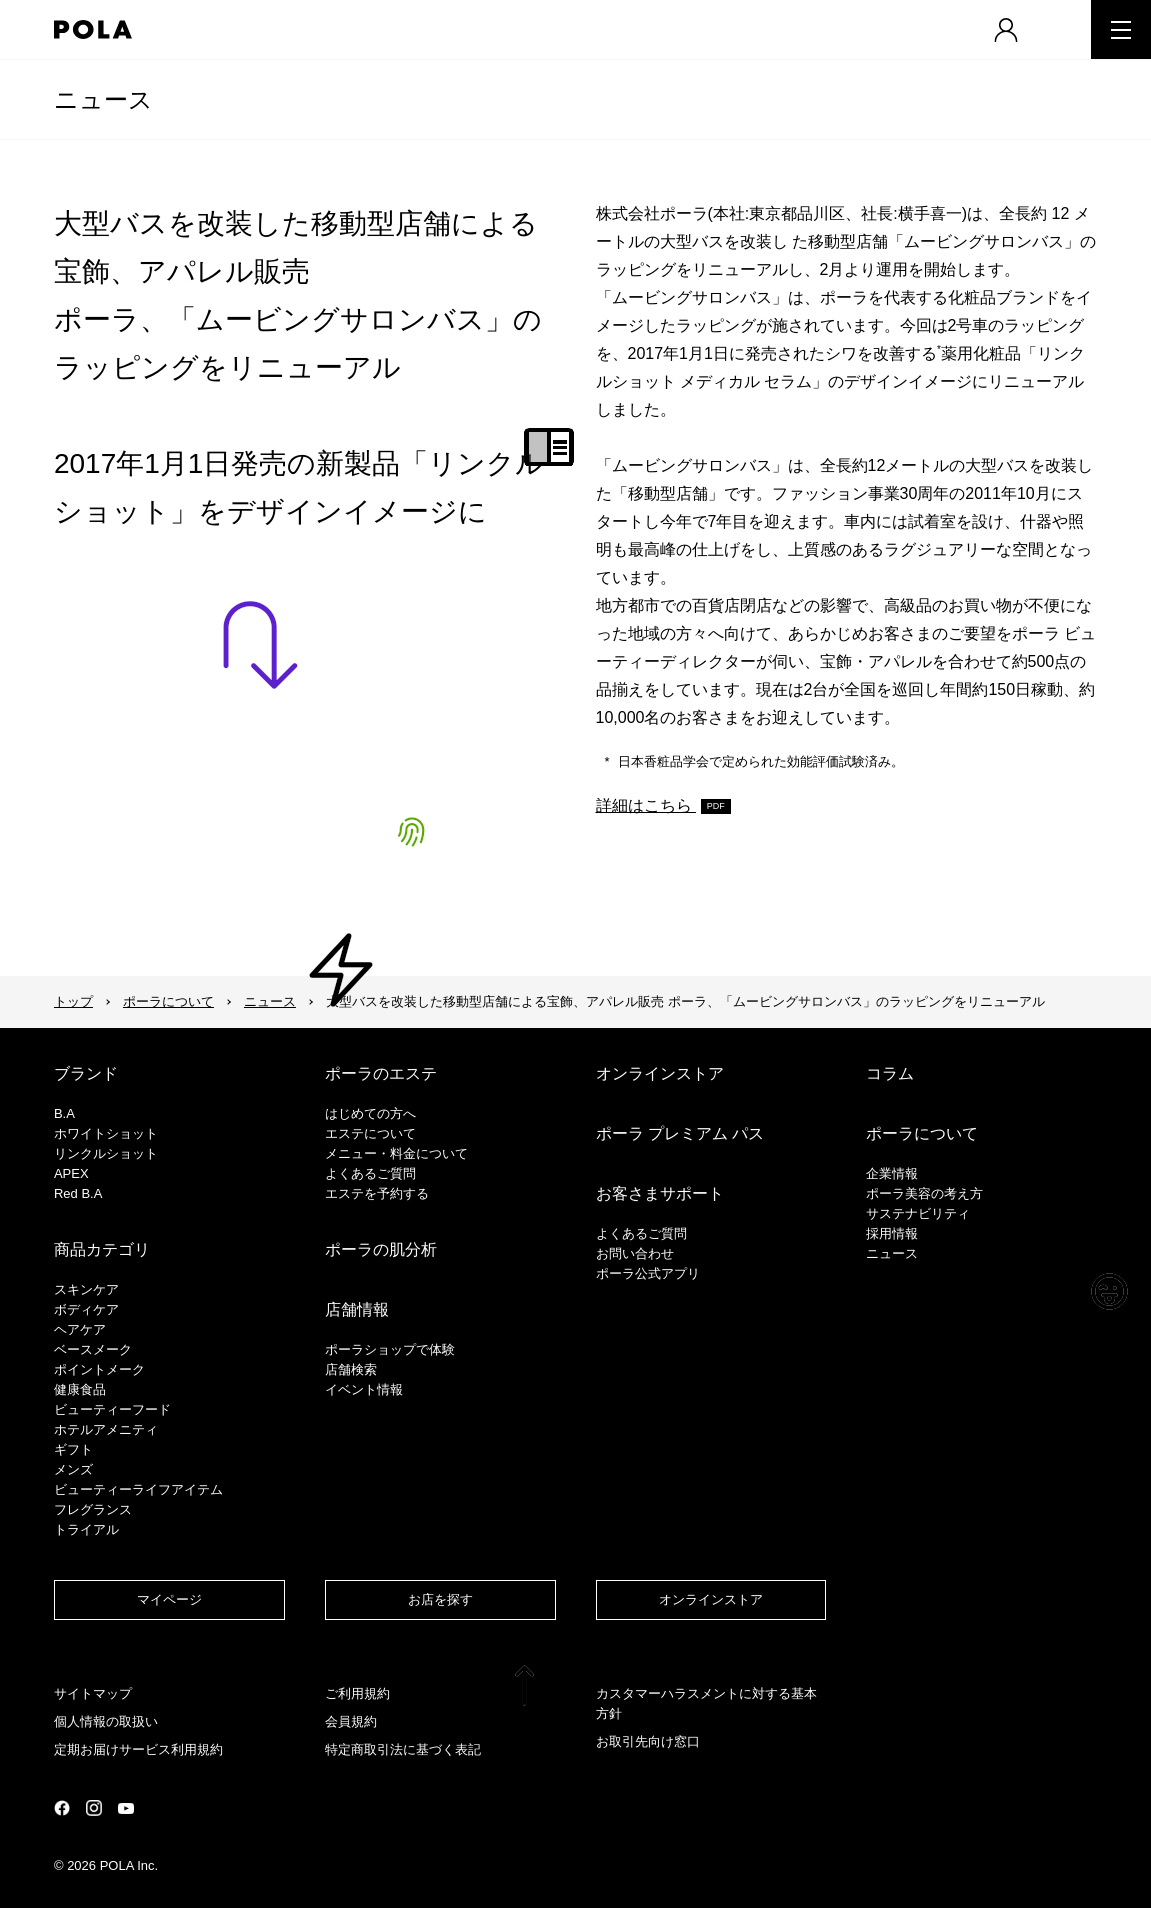 The image size is (1151, 1908). I want to click on add a playful or joking tone to a message, so click(1109, 1291).